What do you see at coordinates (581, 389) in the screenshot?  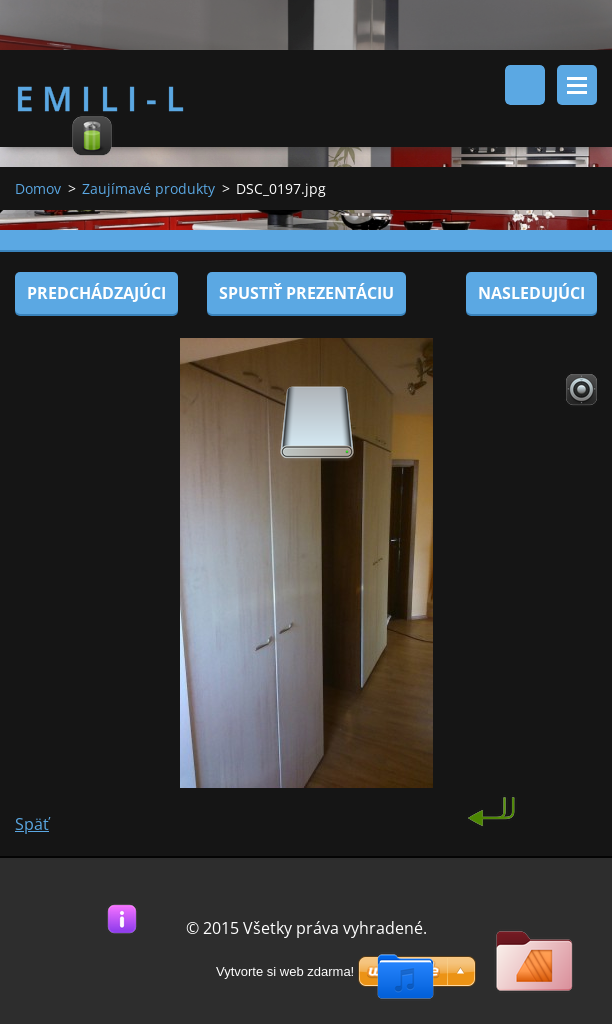 I see `open security and privacy settings` at bounding box center [581, 389].